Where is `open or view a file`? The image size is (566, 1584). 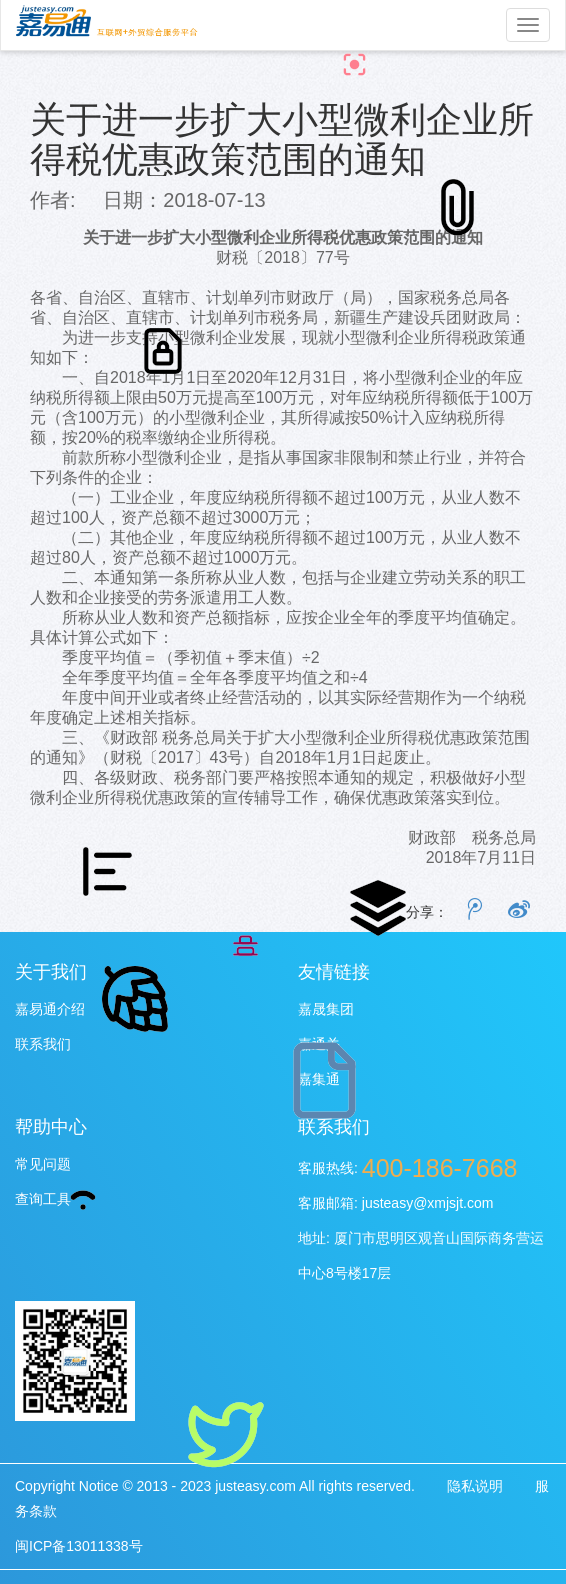
open or view a file is located at coordinates (324, 1080).